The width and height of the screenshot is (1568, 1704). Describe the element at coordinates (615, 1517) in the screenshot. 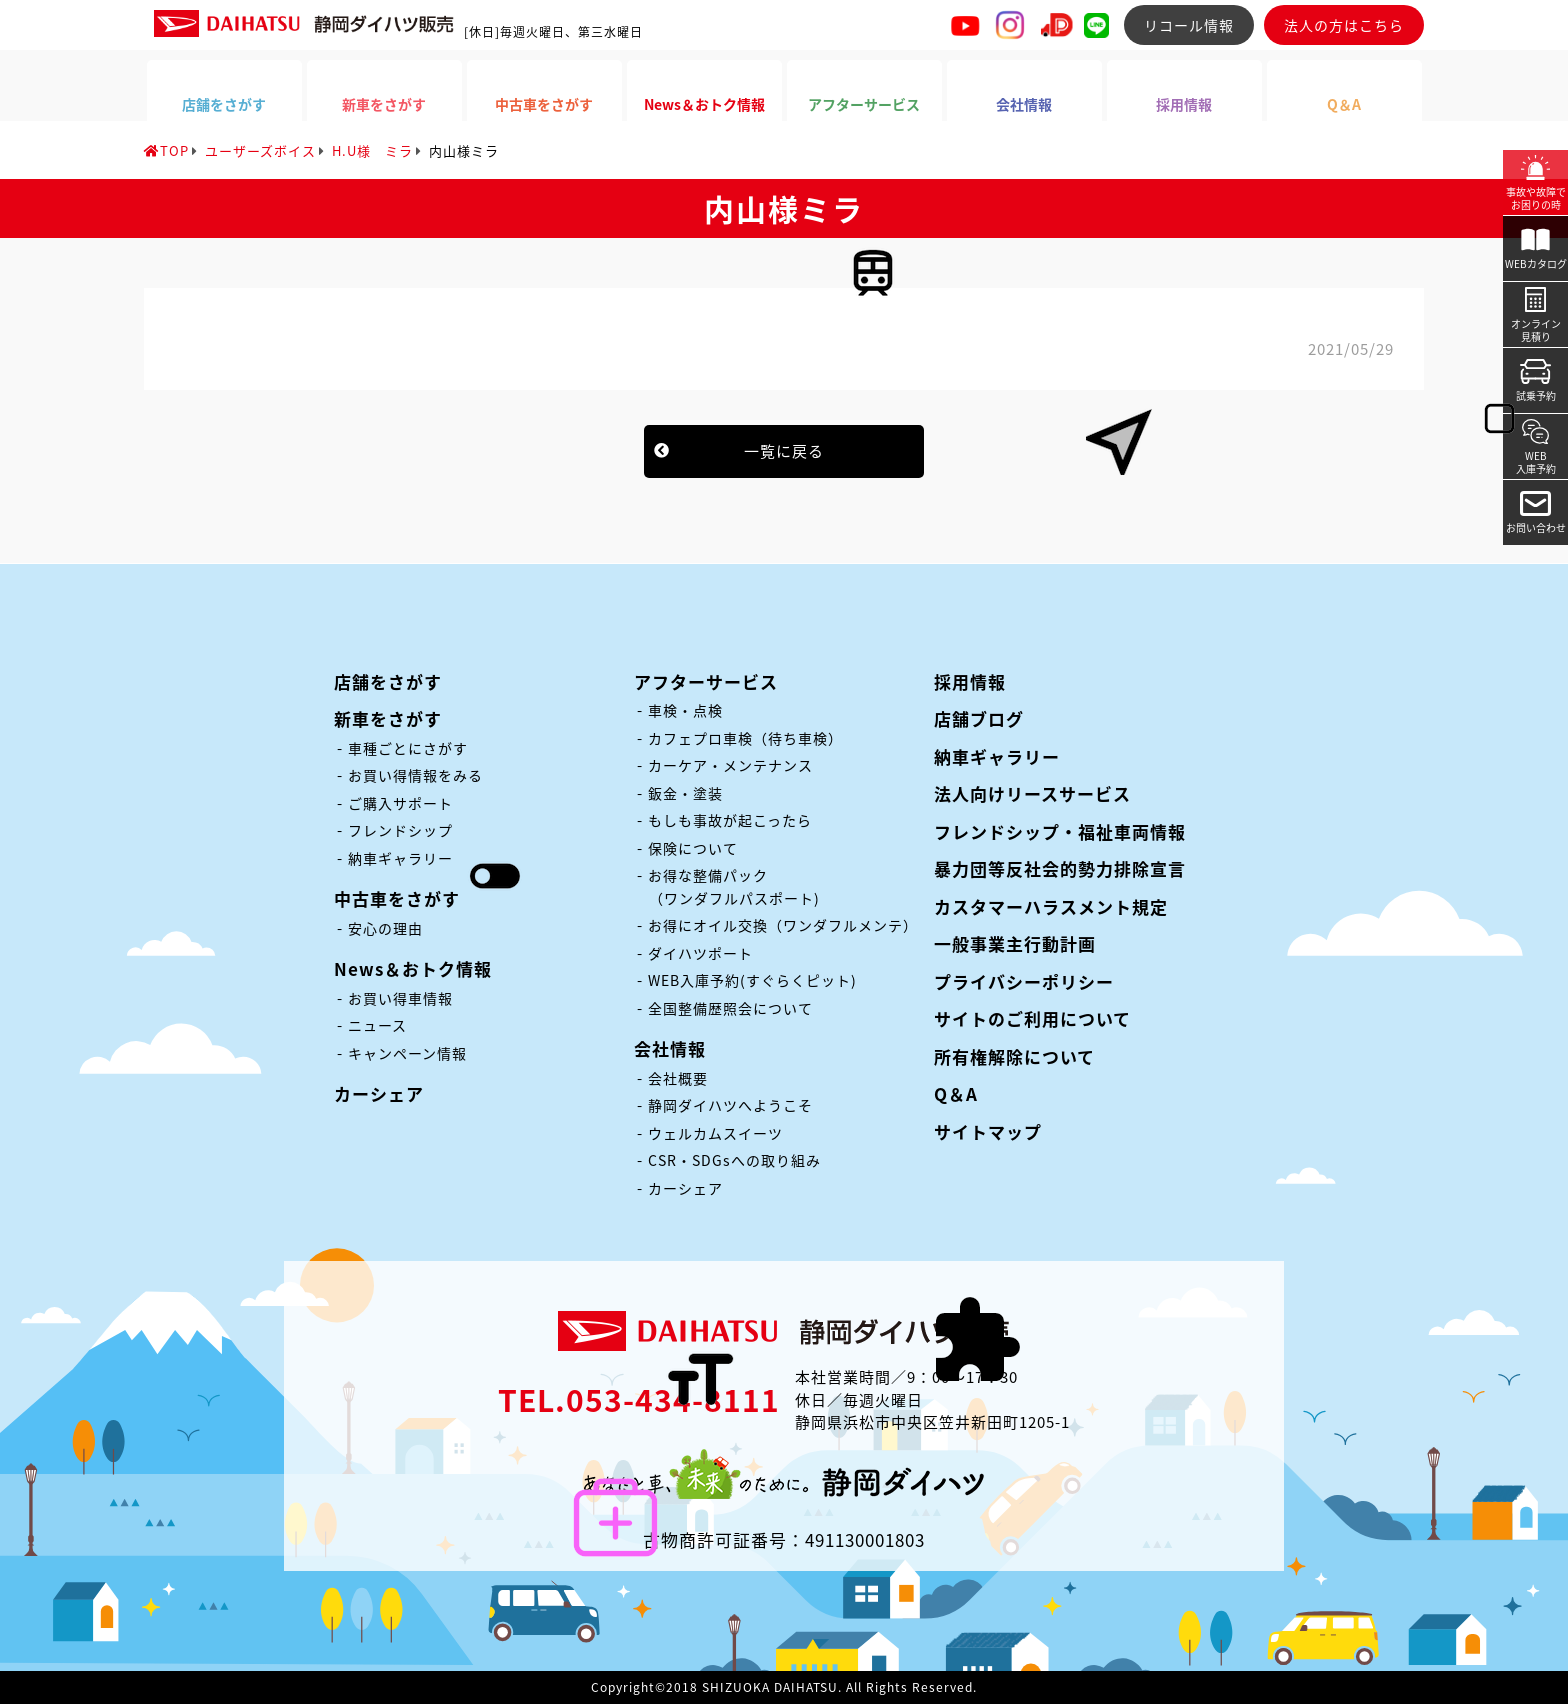

I see `access health or medical features` at that location.